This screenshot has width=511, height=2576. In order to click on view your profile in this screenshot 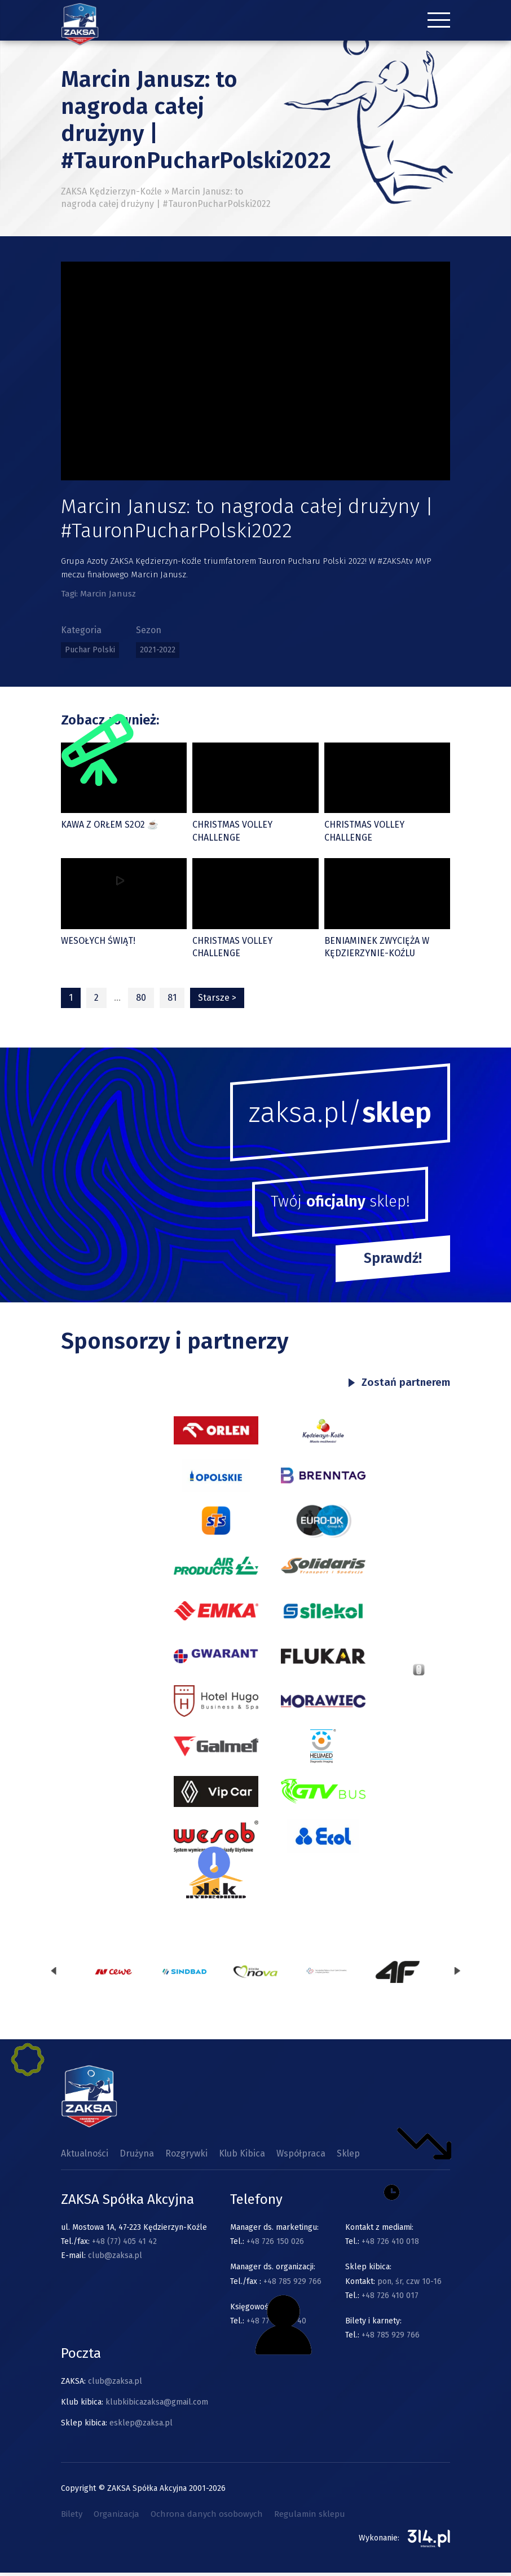, I will do `click(283, 2325)`.